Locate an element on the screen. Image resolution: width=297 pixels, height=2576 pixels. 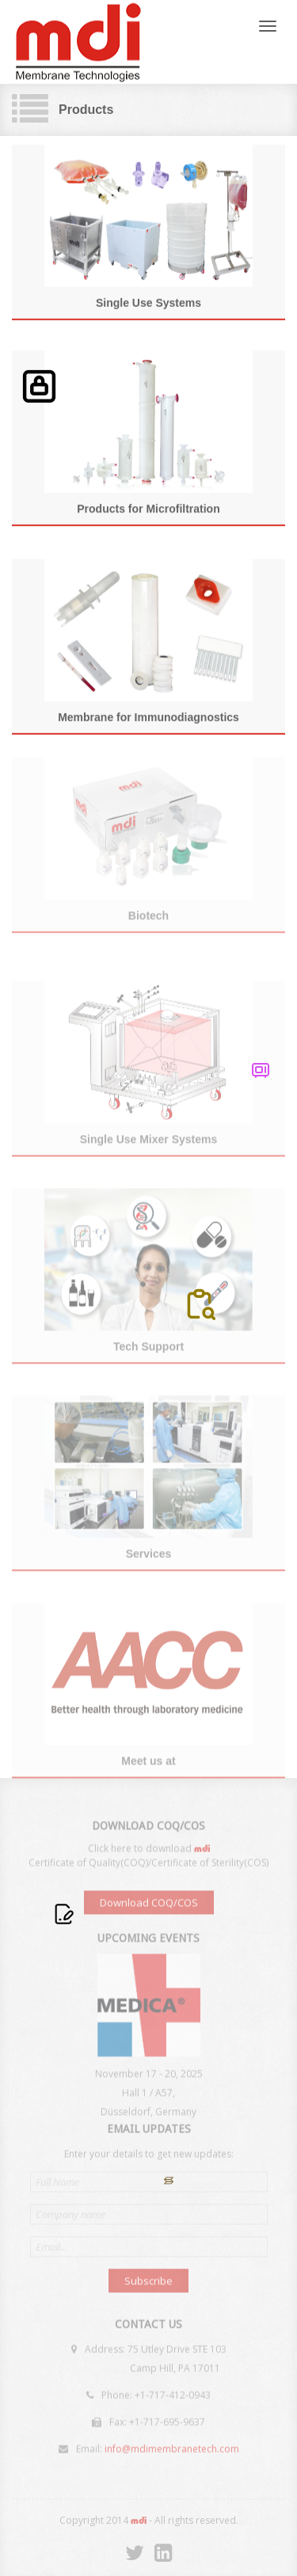
search clipboard contents is located at coordinates (199, 1303).